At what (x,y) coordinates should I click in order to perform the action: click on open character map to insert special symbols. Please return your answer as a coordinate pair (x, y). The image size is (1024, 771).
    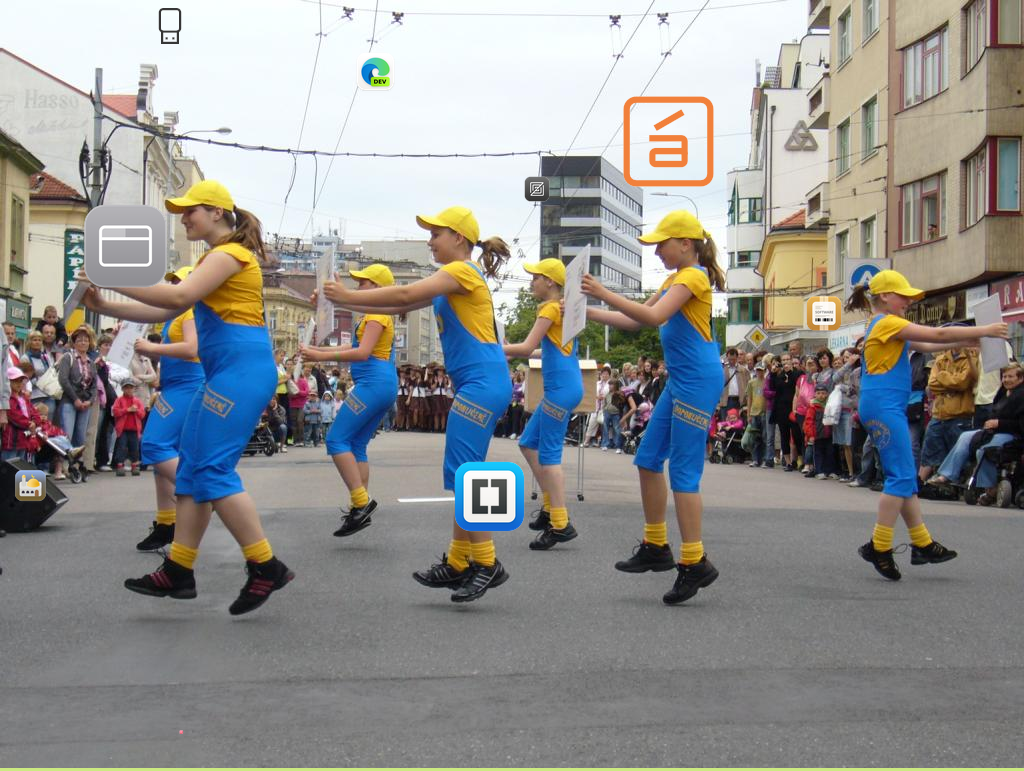
    Looking at the image, I should click on (668, 141).